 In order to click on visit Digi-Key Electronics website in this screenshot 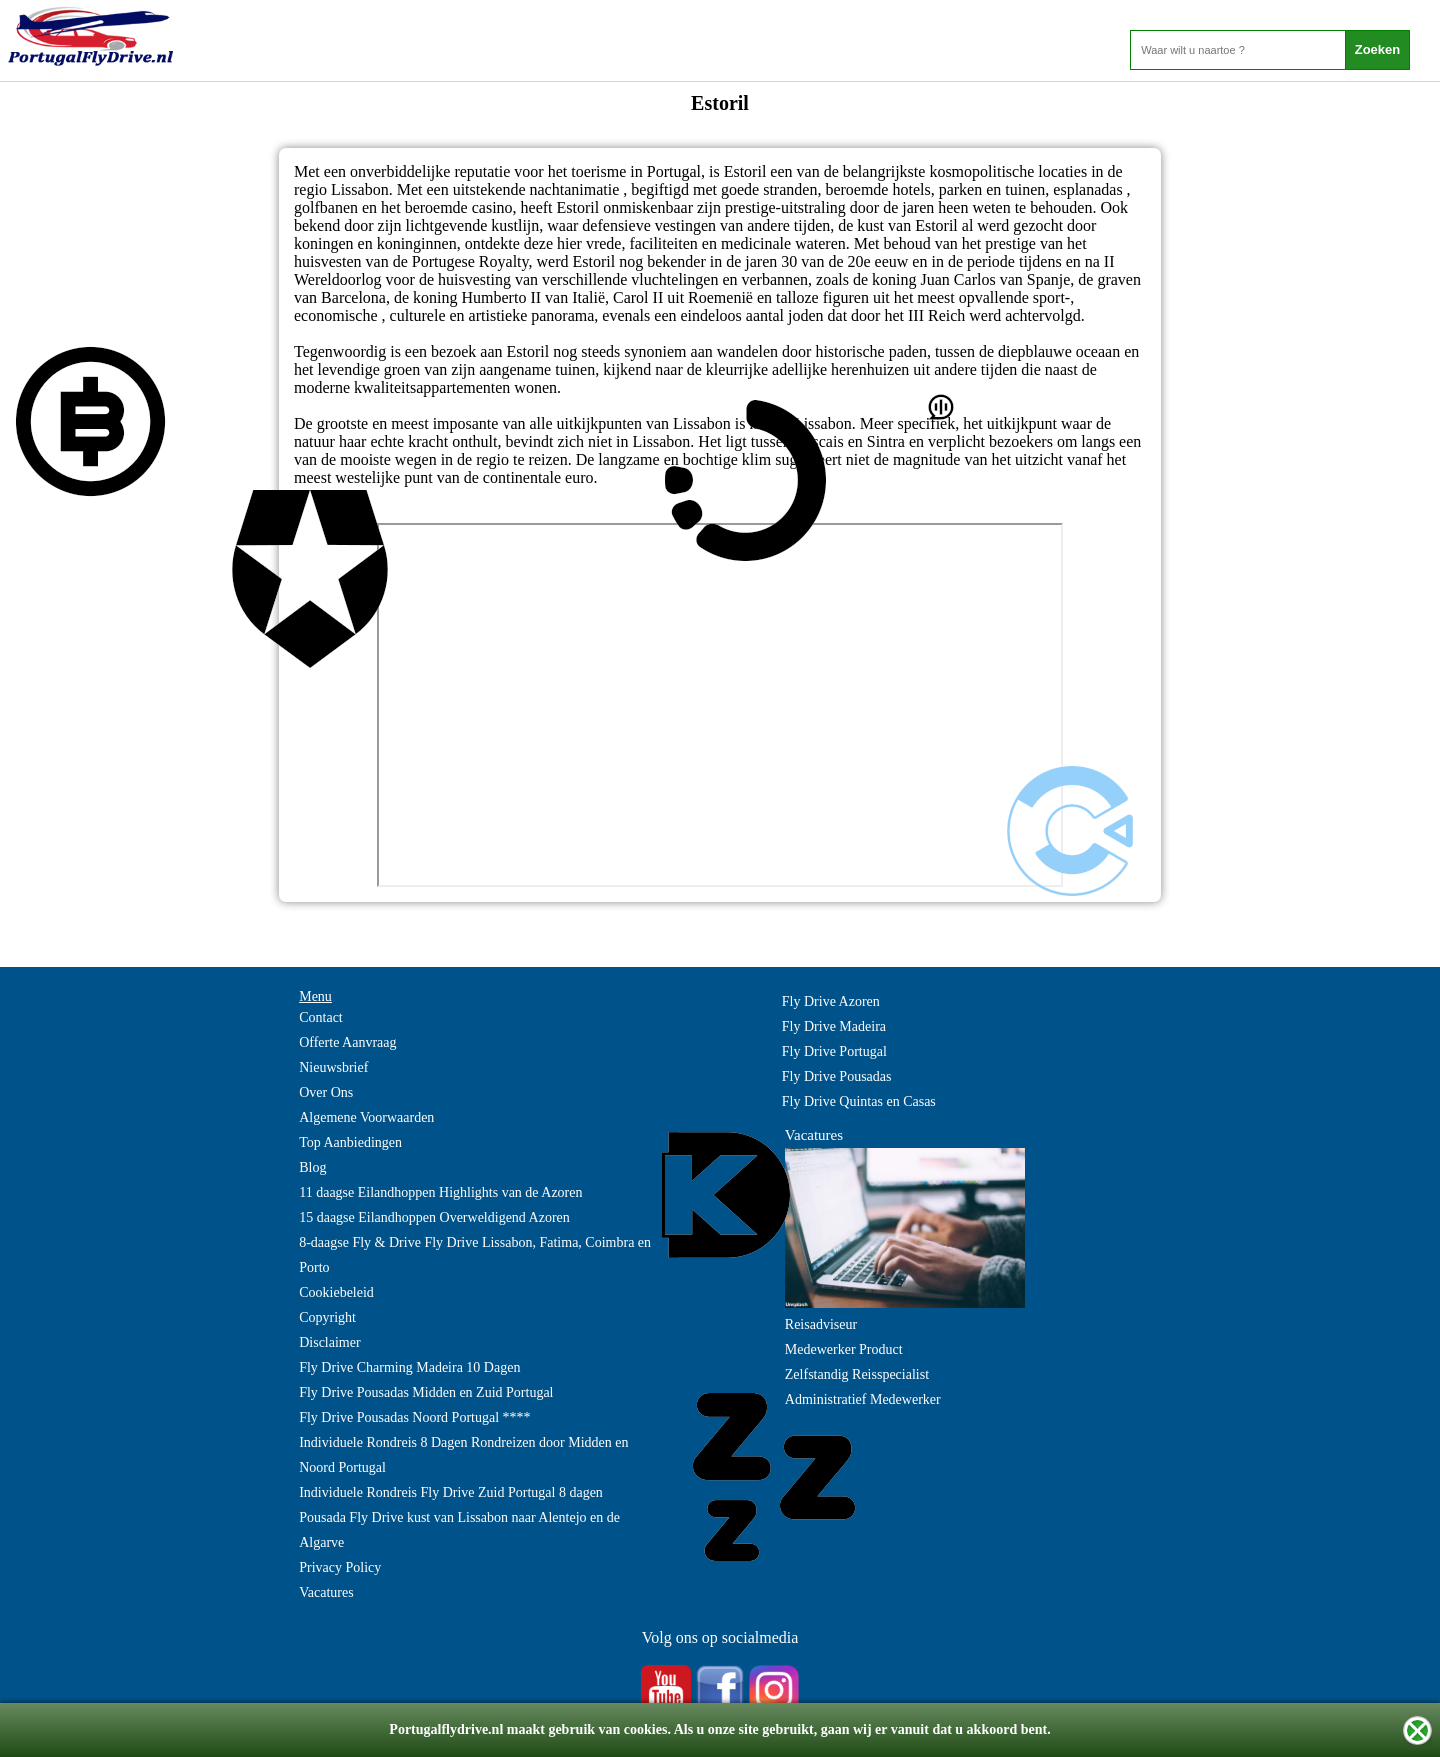, I will do `click(726, 1195)`.